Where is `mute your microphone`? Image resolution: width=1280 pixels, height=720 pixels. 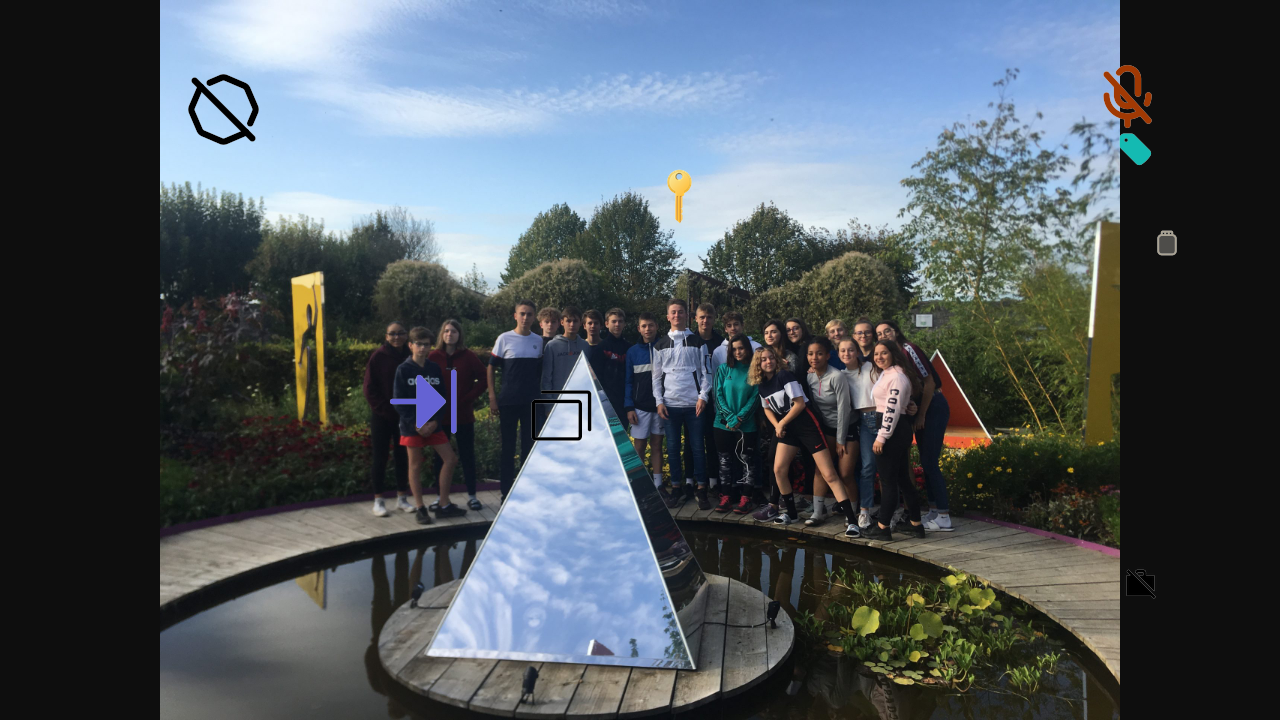
mute your microphone is located at coordinates (1127, 95).